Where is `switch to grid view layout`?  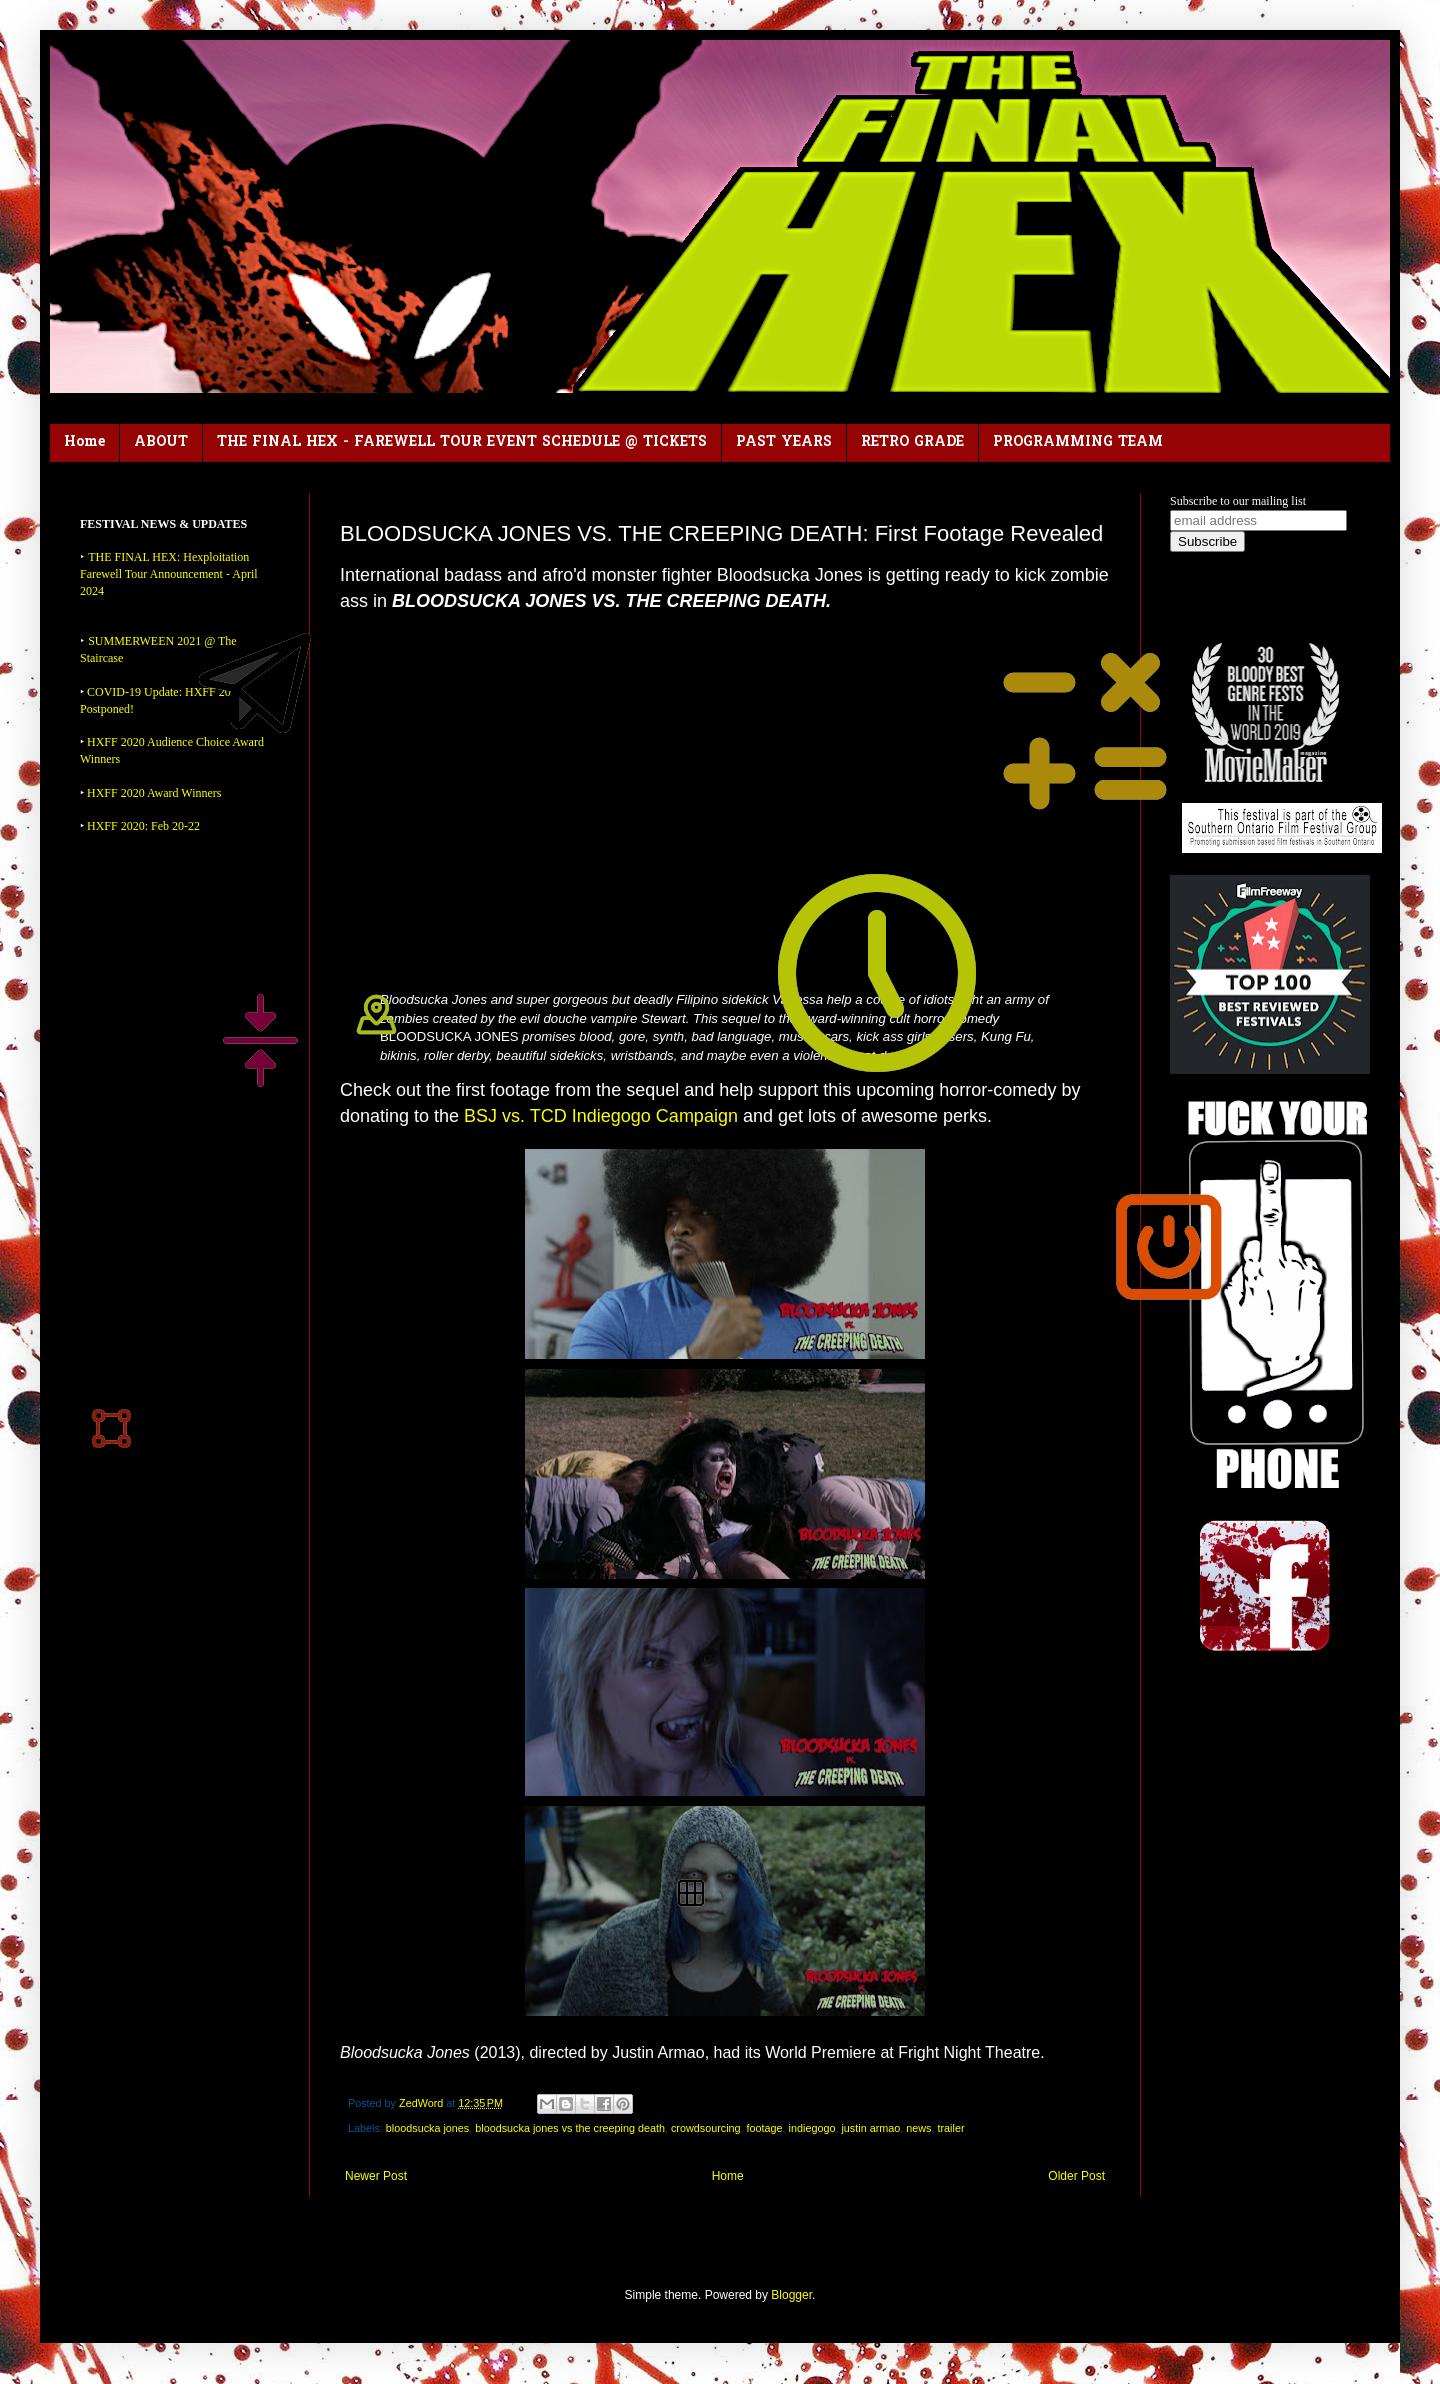 switch to grid view layout is located at coordinates (691, 1893).